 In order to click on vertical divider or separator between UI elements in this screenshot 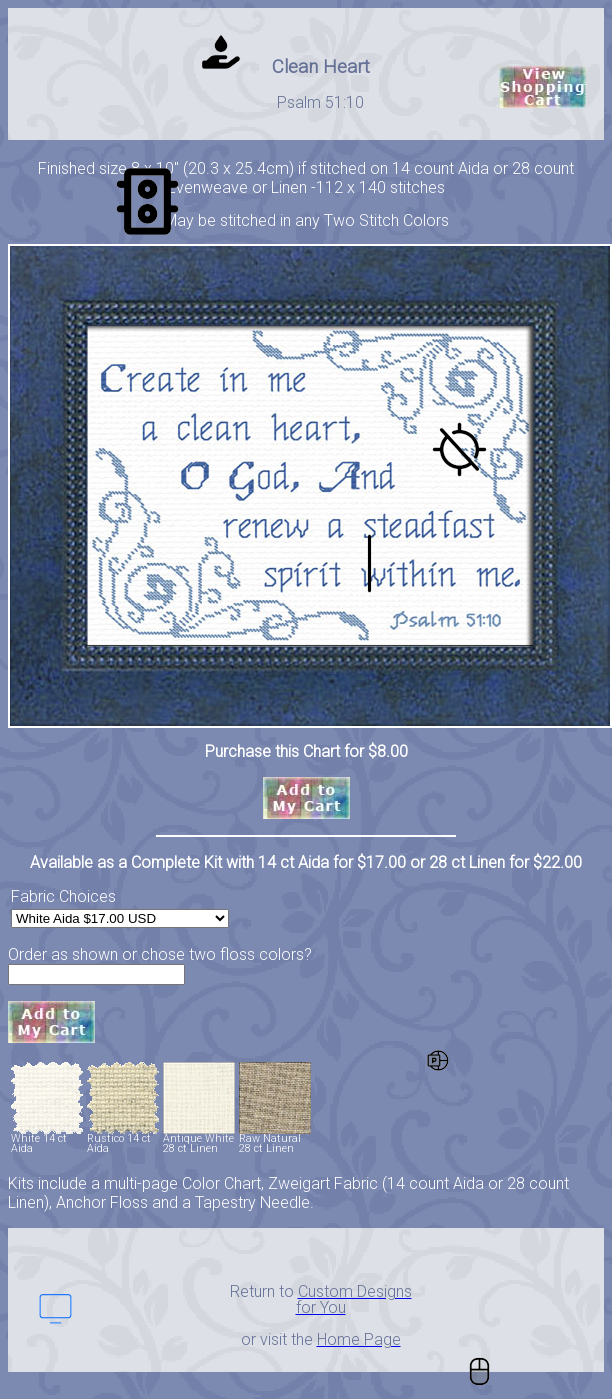, I will do `click(369, 563)`.